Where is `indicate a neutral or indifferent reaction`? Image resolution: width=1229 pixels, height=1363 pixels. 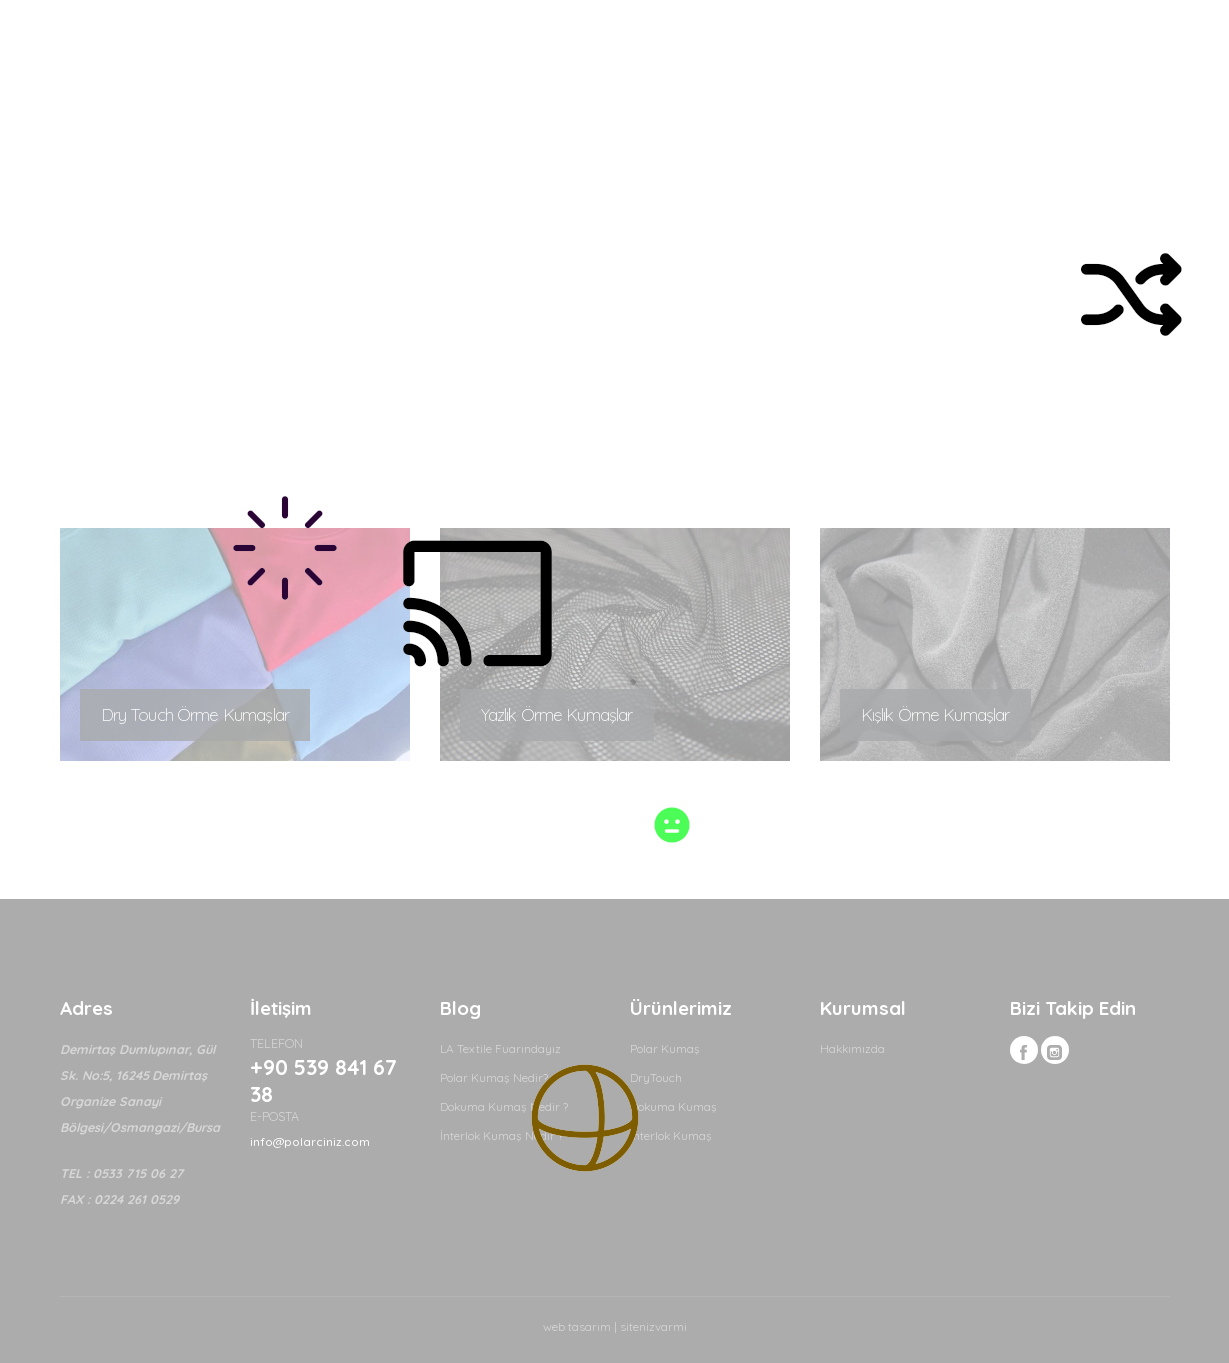
indicate a neutral or indifferent reaction is located at coordinates (672, 825).